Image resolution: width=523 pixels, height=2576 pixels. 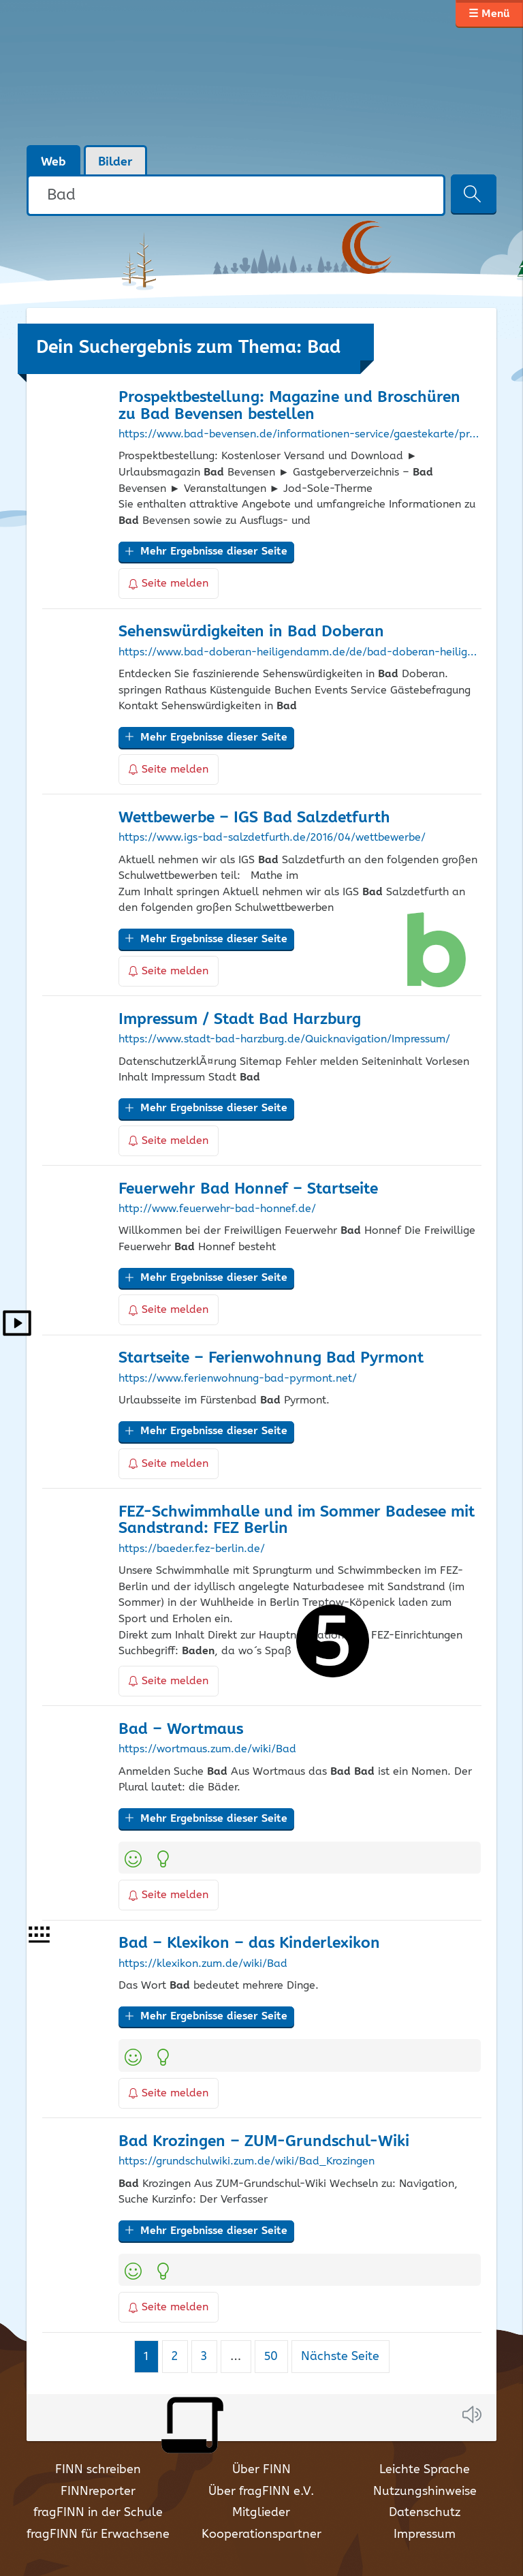 I want to click on play a video or movie, so click(x=17, y=1323).